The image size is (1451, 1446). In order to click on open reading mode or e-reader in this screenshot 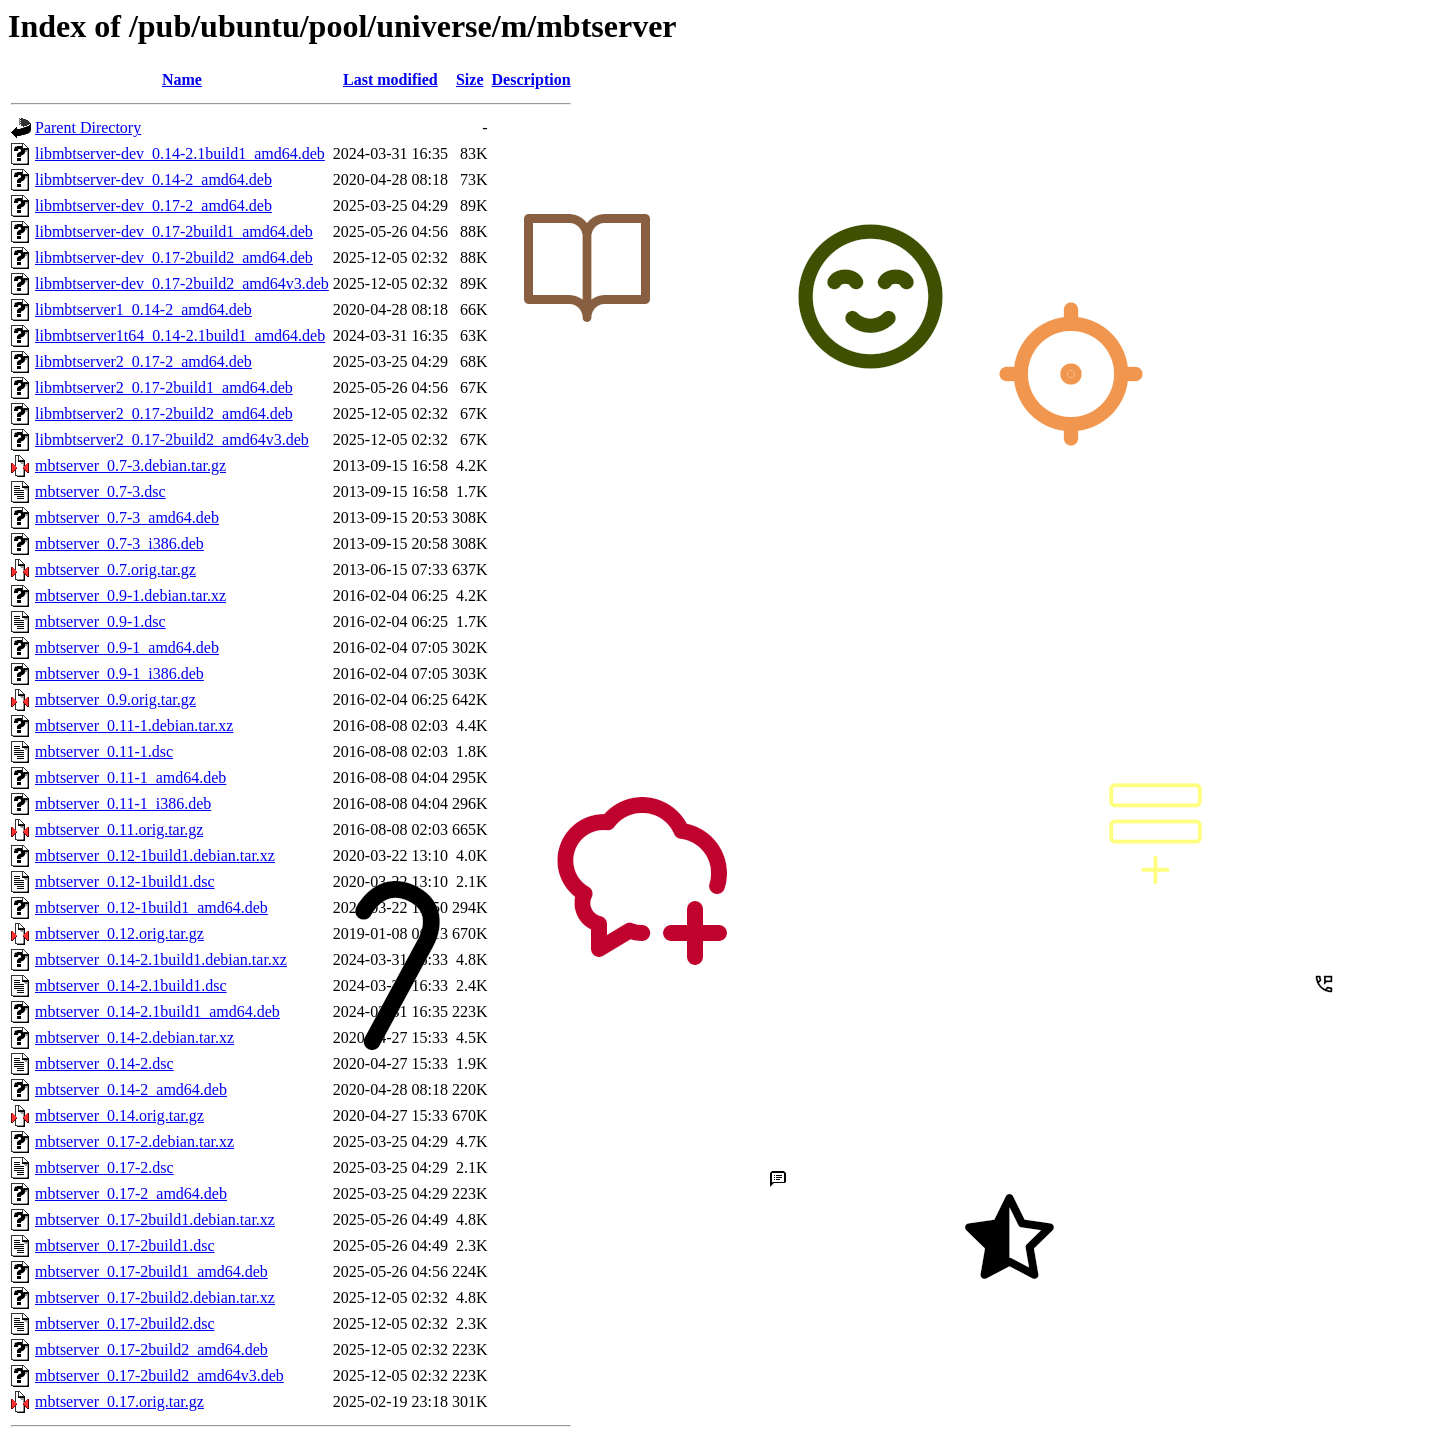, I will do `click(587, 259)`.